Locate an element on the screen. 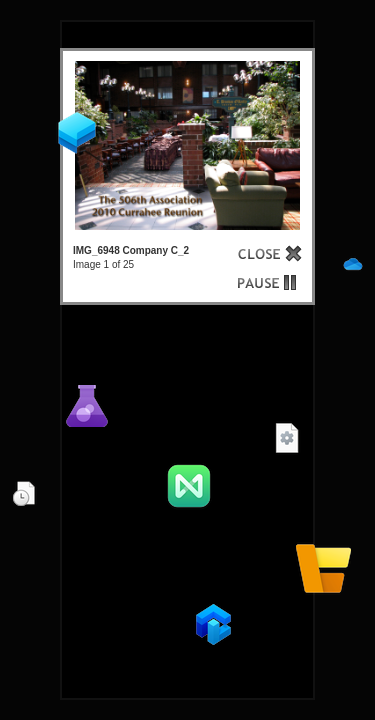 The image size is (375, 720). Microsoft OneDrive cloud storage status indicator is located at coordinates (353, 264).